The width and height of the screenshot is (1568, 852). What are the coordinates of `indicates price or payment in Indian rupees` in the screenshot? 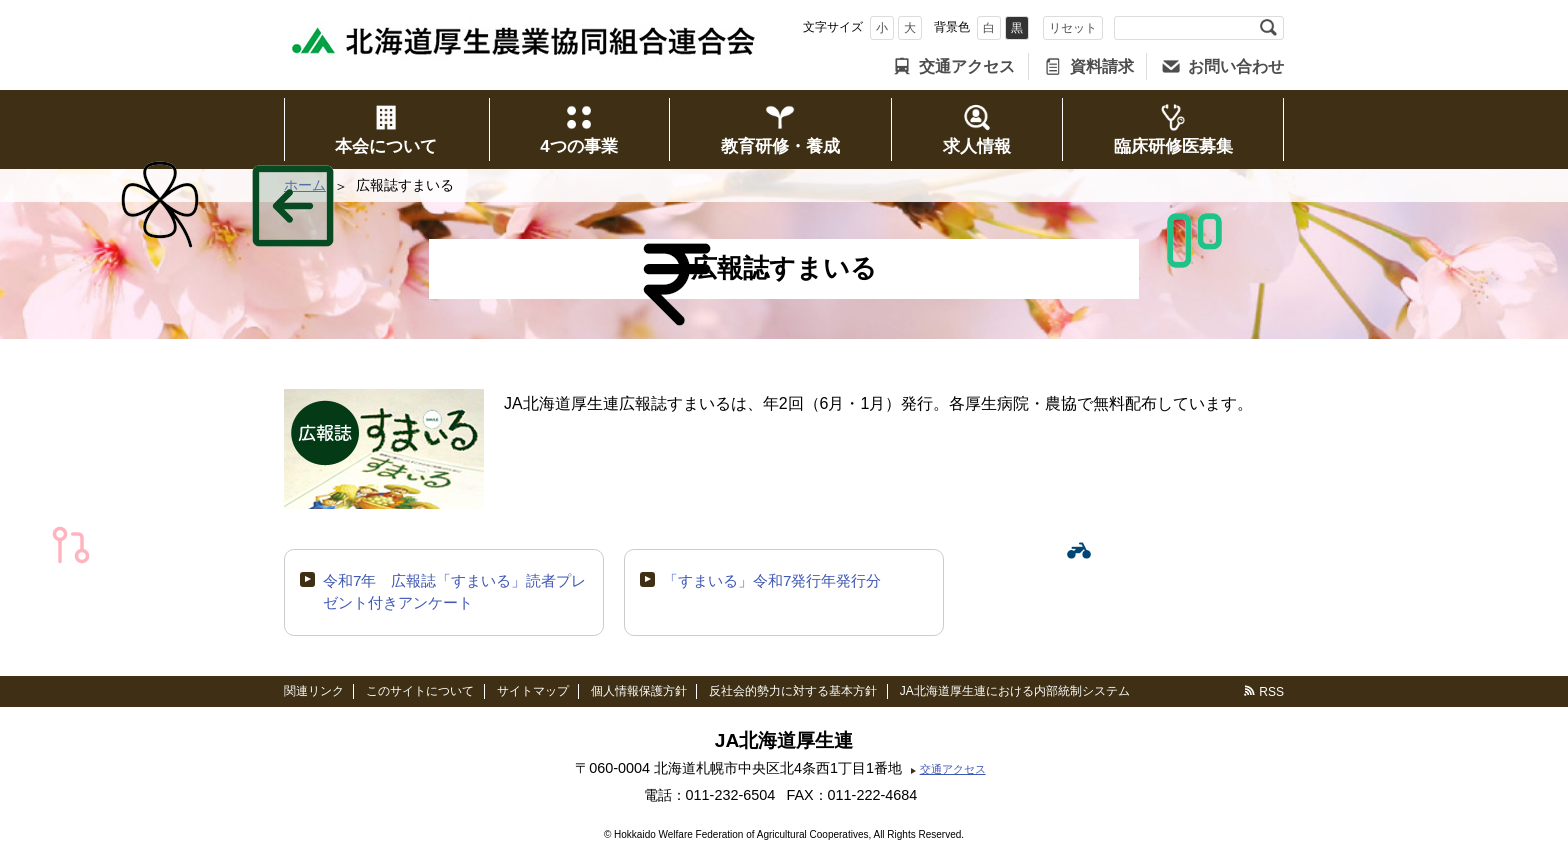 It's located at (674, 284).